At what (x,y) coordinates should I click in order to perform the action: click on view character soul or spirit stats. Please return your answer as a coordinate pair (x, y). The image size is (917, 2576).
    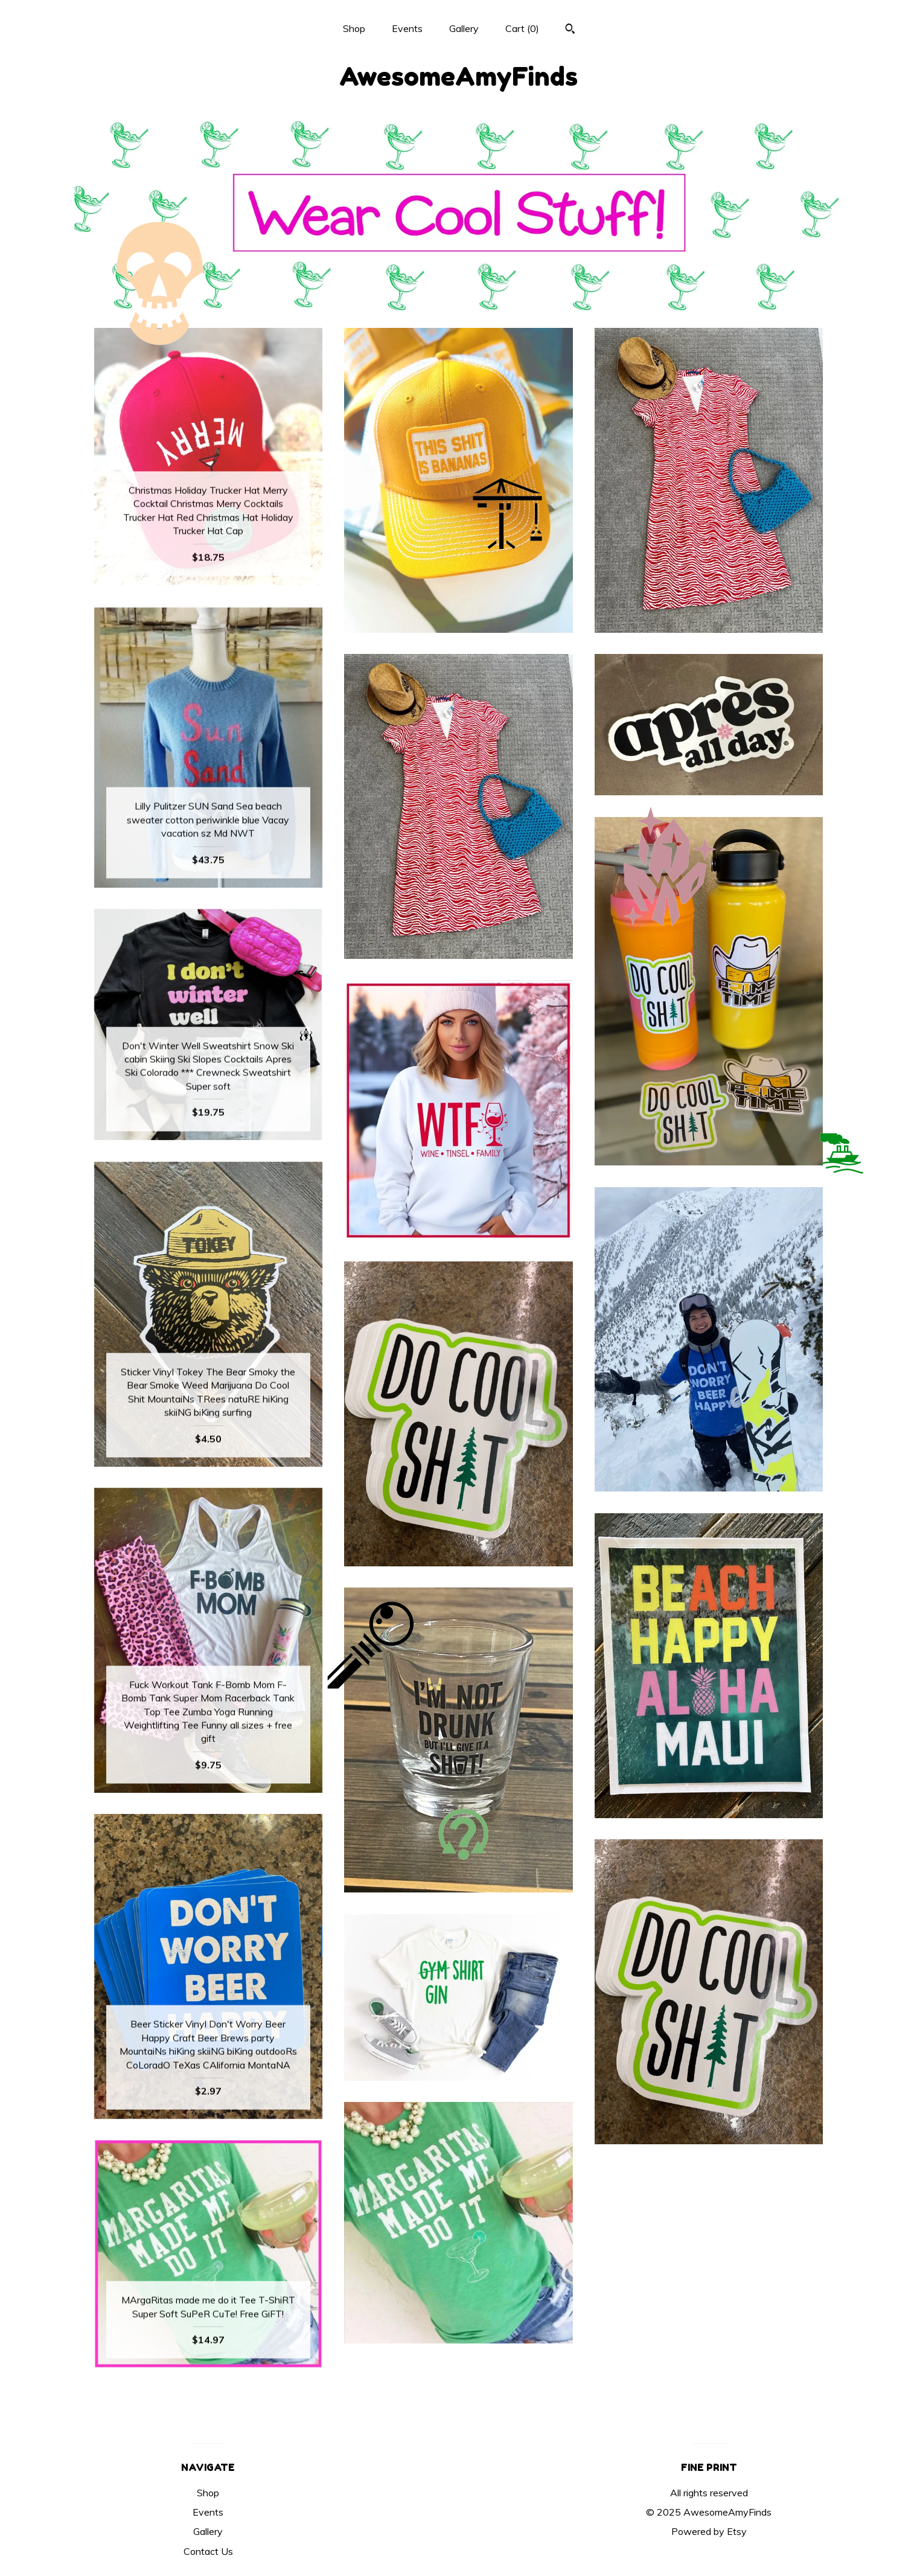
    Looking at the image, I should click on (306, 1034).